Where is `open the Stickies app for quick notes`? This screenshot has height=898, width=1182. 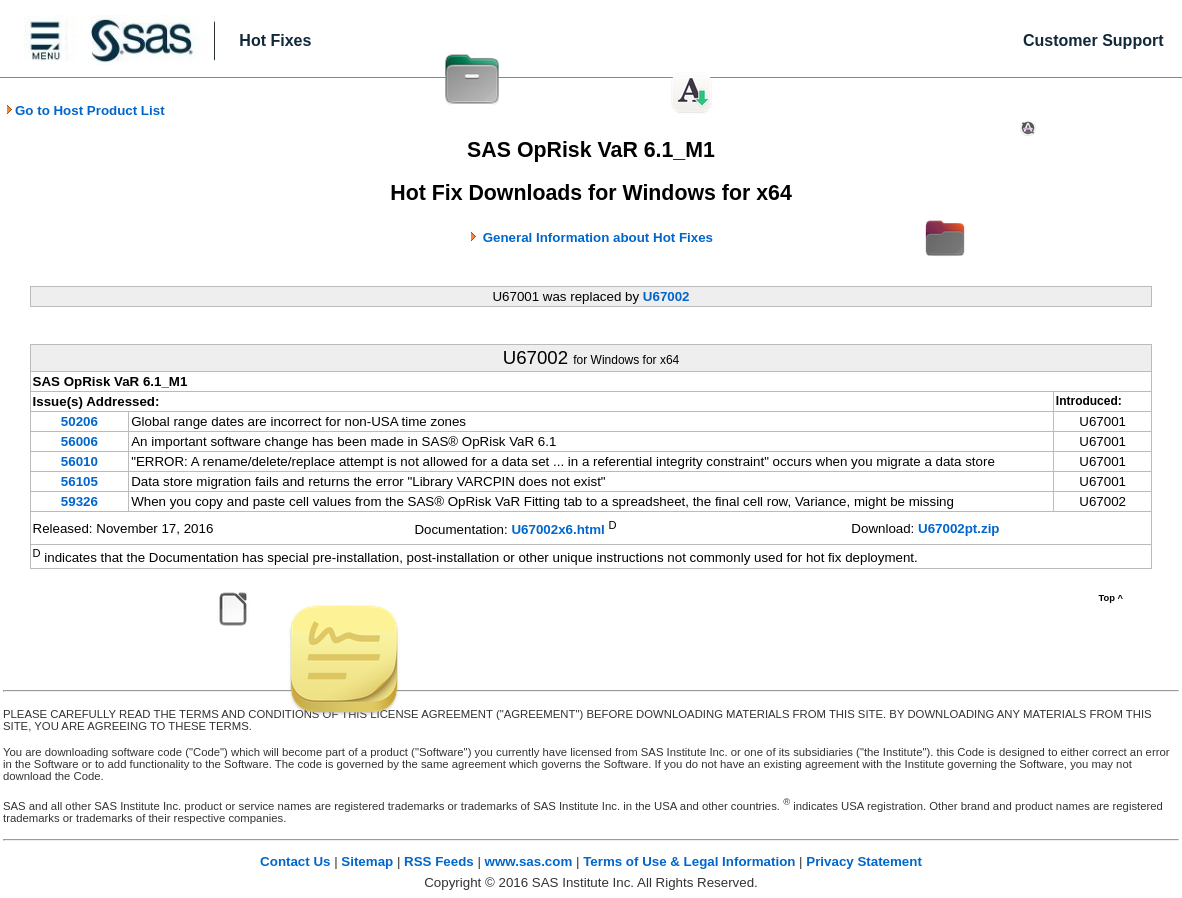 open the Stickies app for quick notes is located at coordinates (344, 659).